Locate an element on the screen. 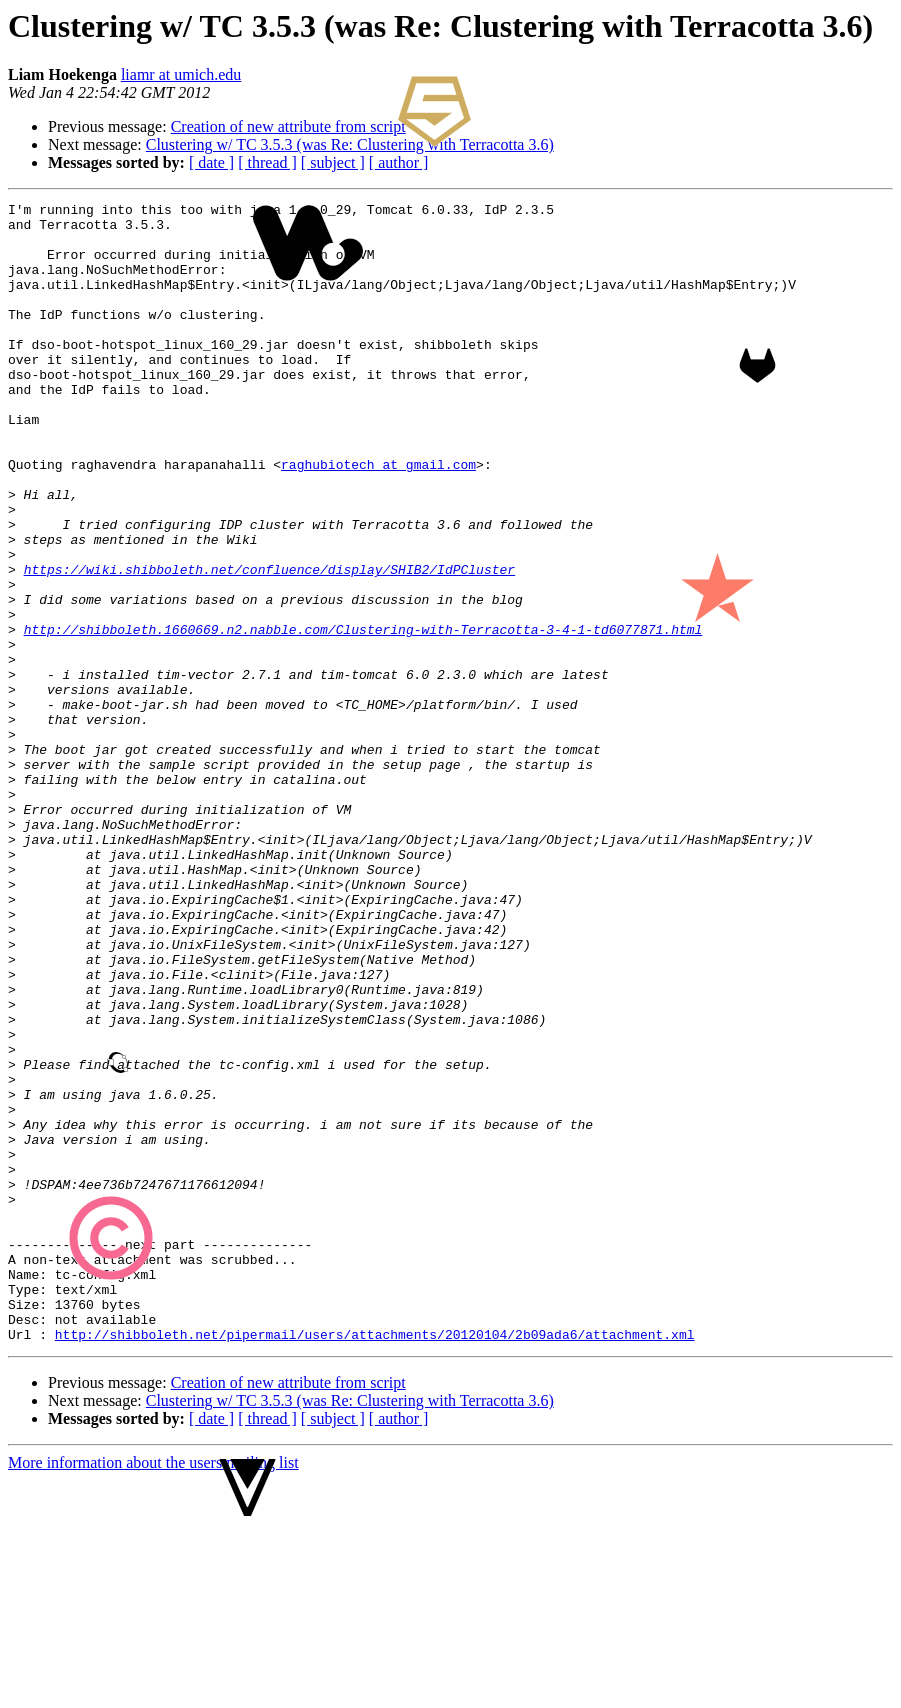 The height and width of the screenshot is (1708, 901). indicates copyrighted content is located at coordinates (111, 1238).